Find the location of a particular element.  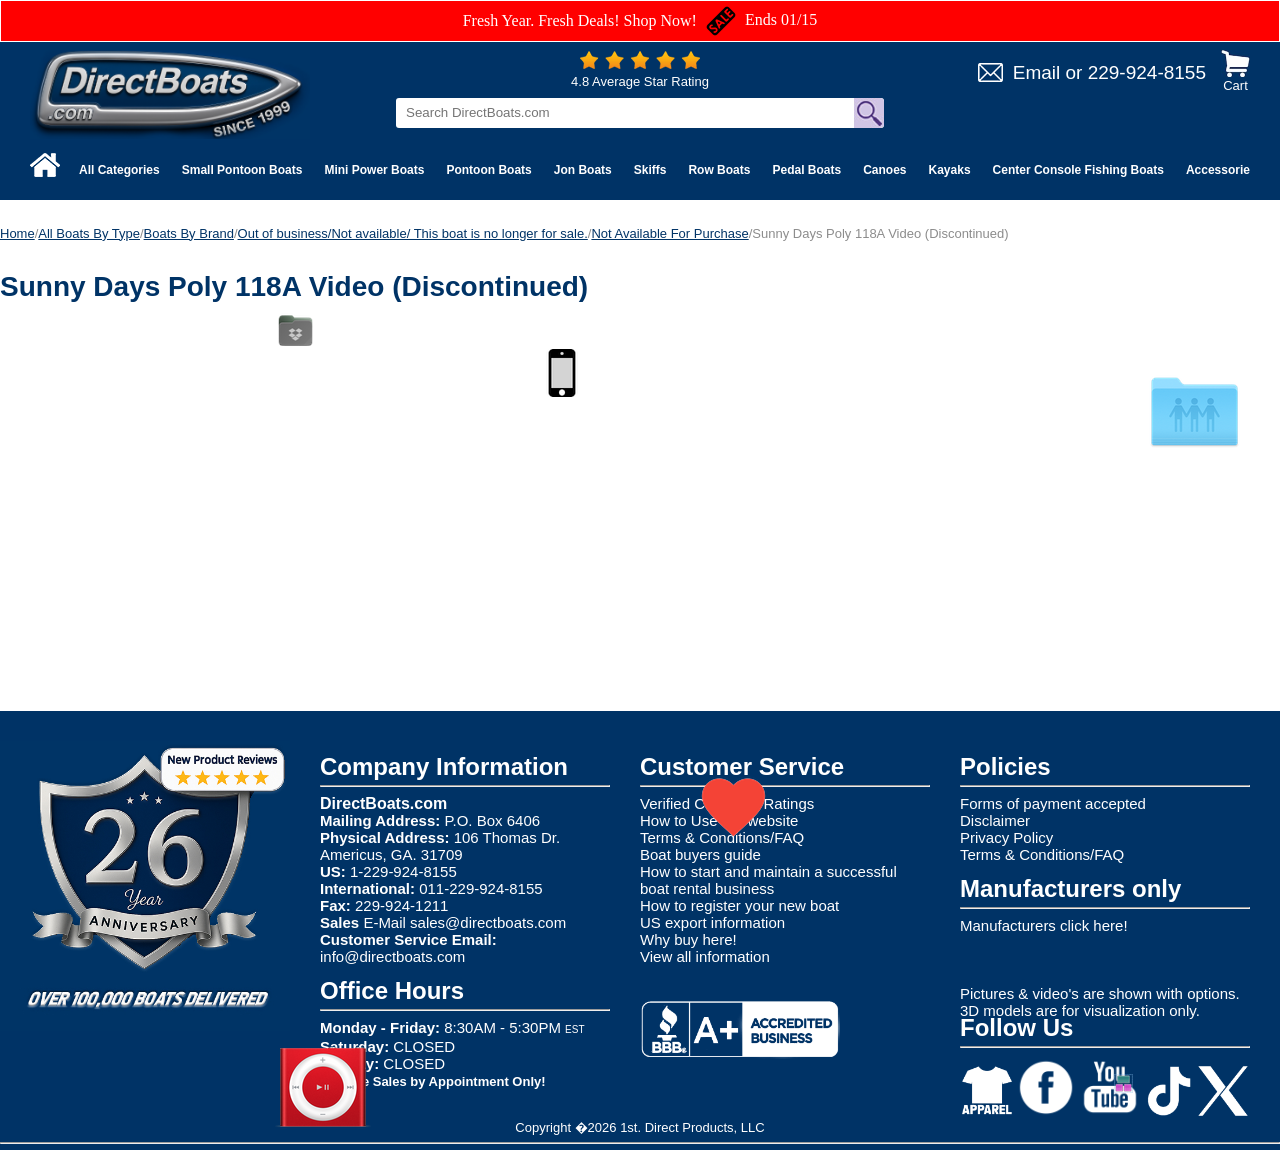

open dropbox synced folder is located at coordinates (295, 330).